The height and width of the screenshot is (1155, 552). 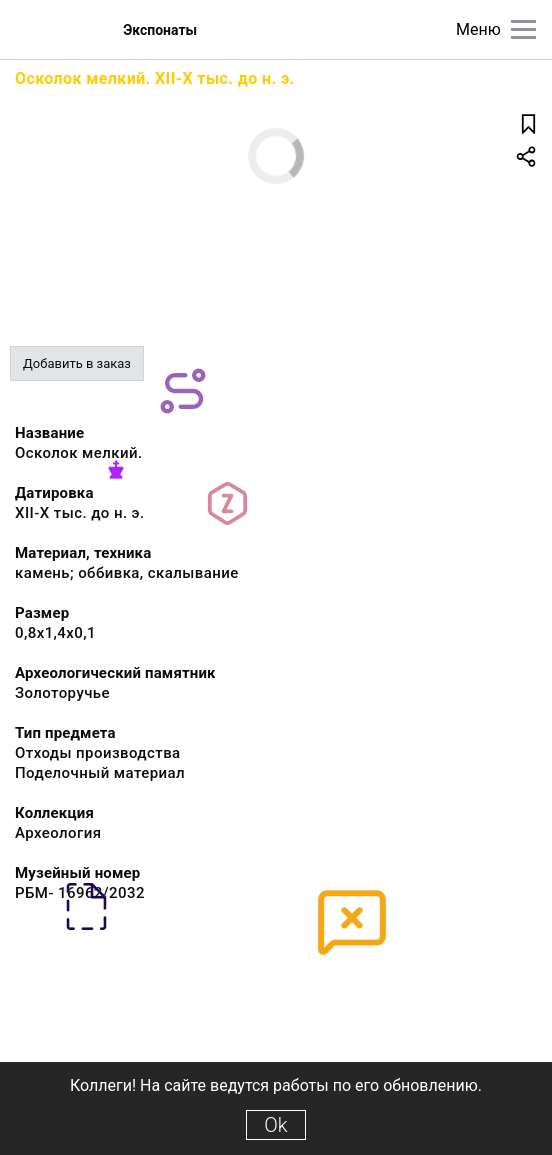 What do you see at coordinates (183, 391) in the screenshot?
I see `view navigation route` at bounding box center [183, 391].